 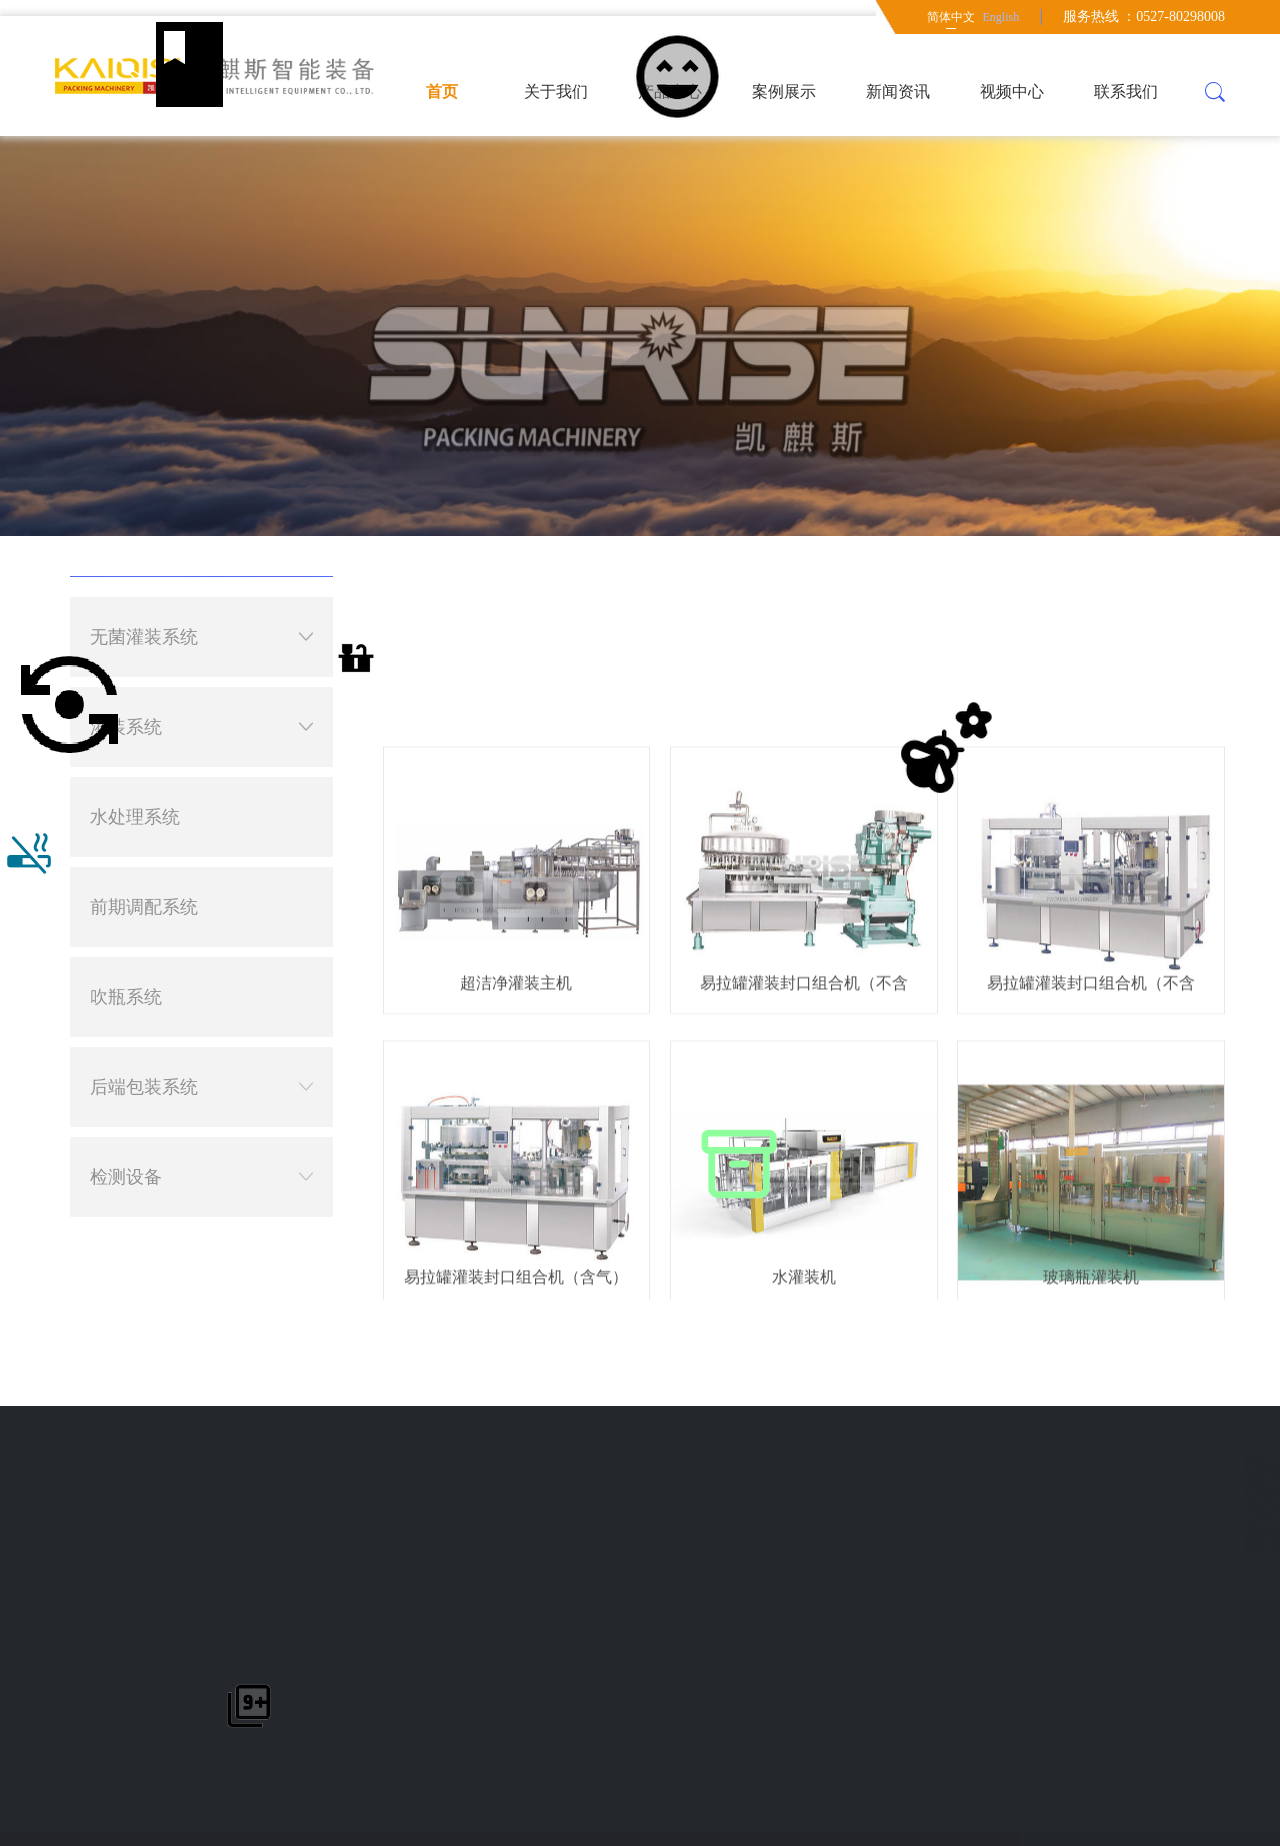 I want to click on no smoking area indicator, so click(x=29, y=855).